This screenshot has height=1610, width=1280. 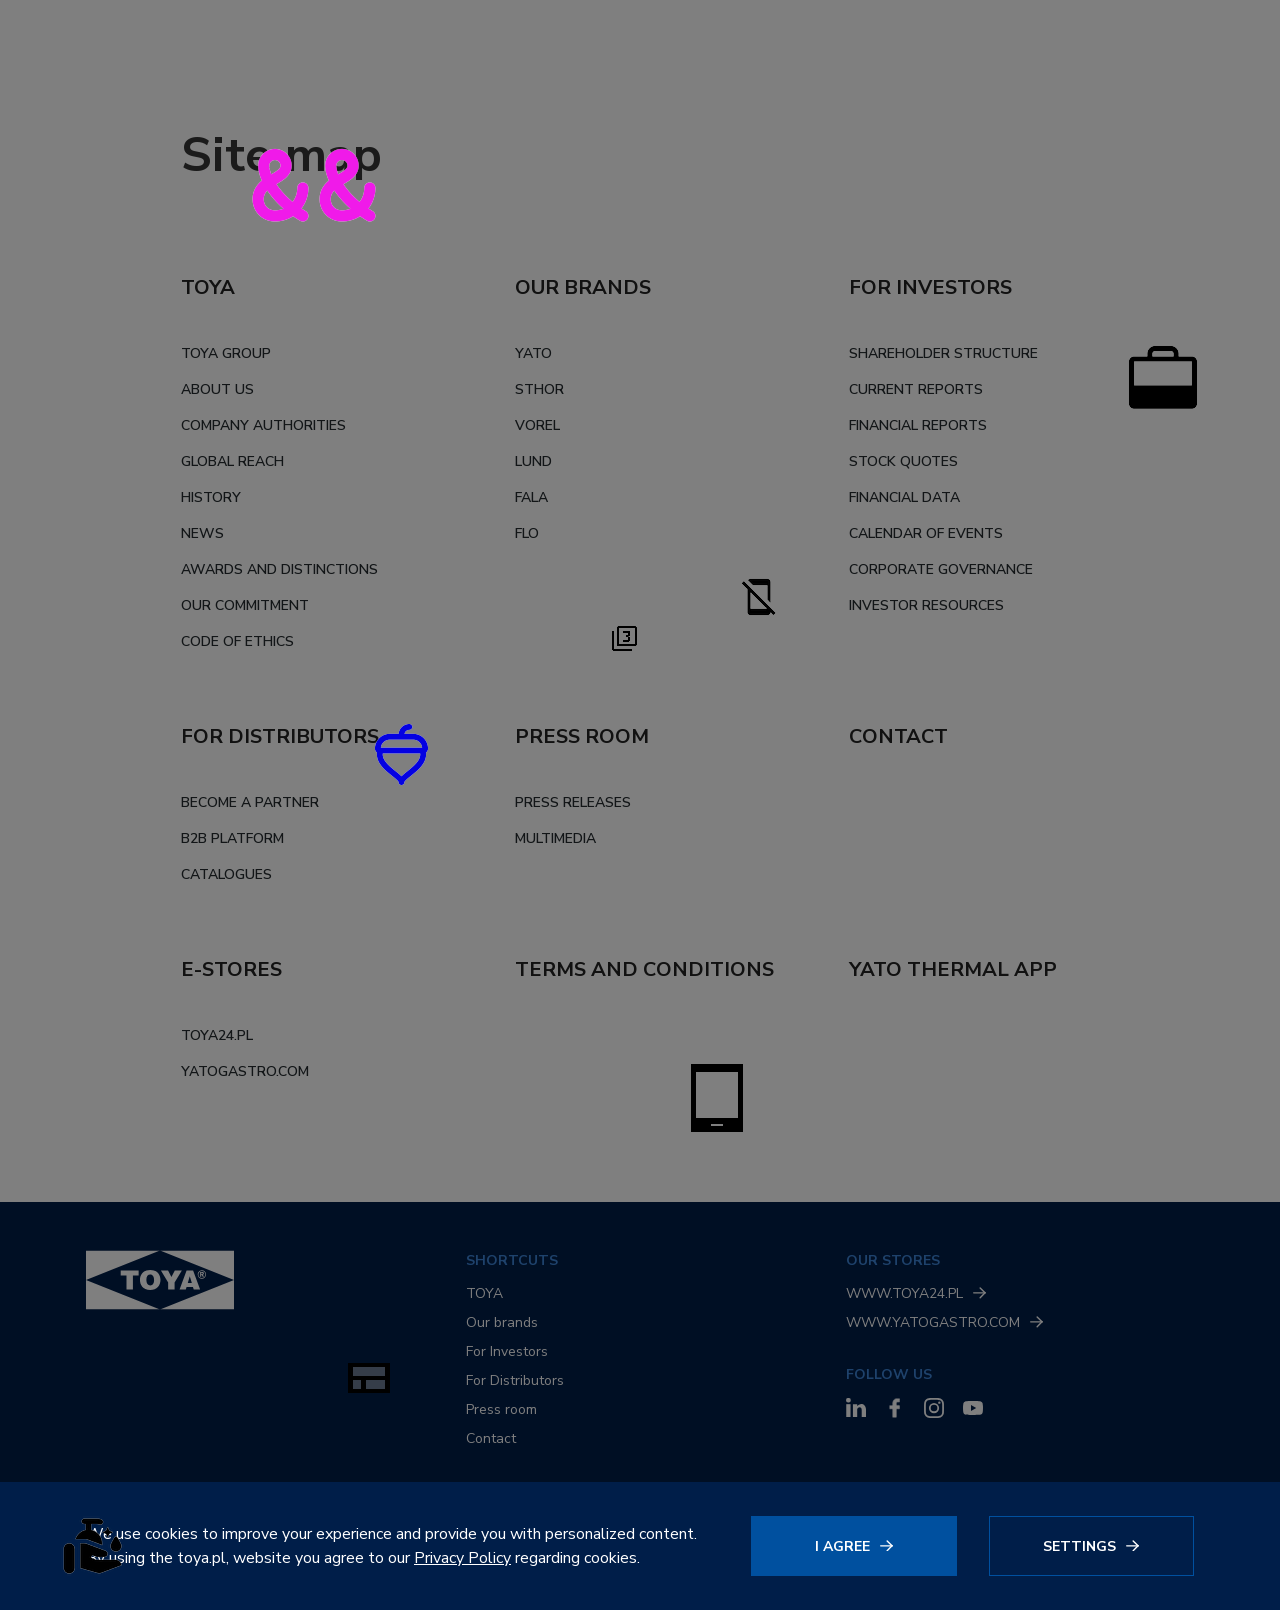 I want to click on disable mobile device or phone features, so click(x=759, y=597).